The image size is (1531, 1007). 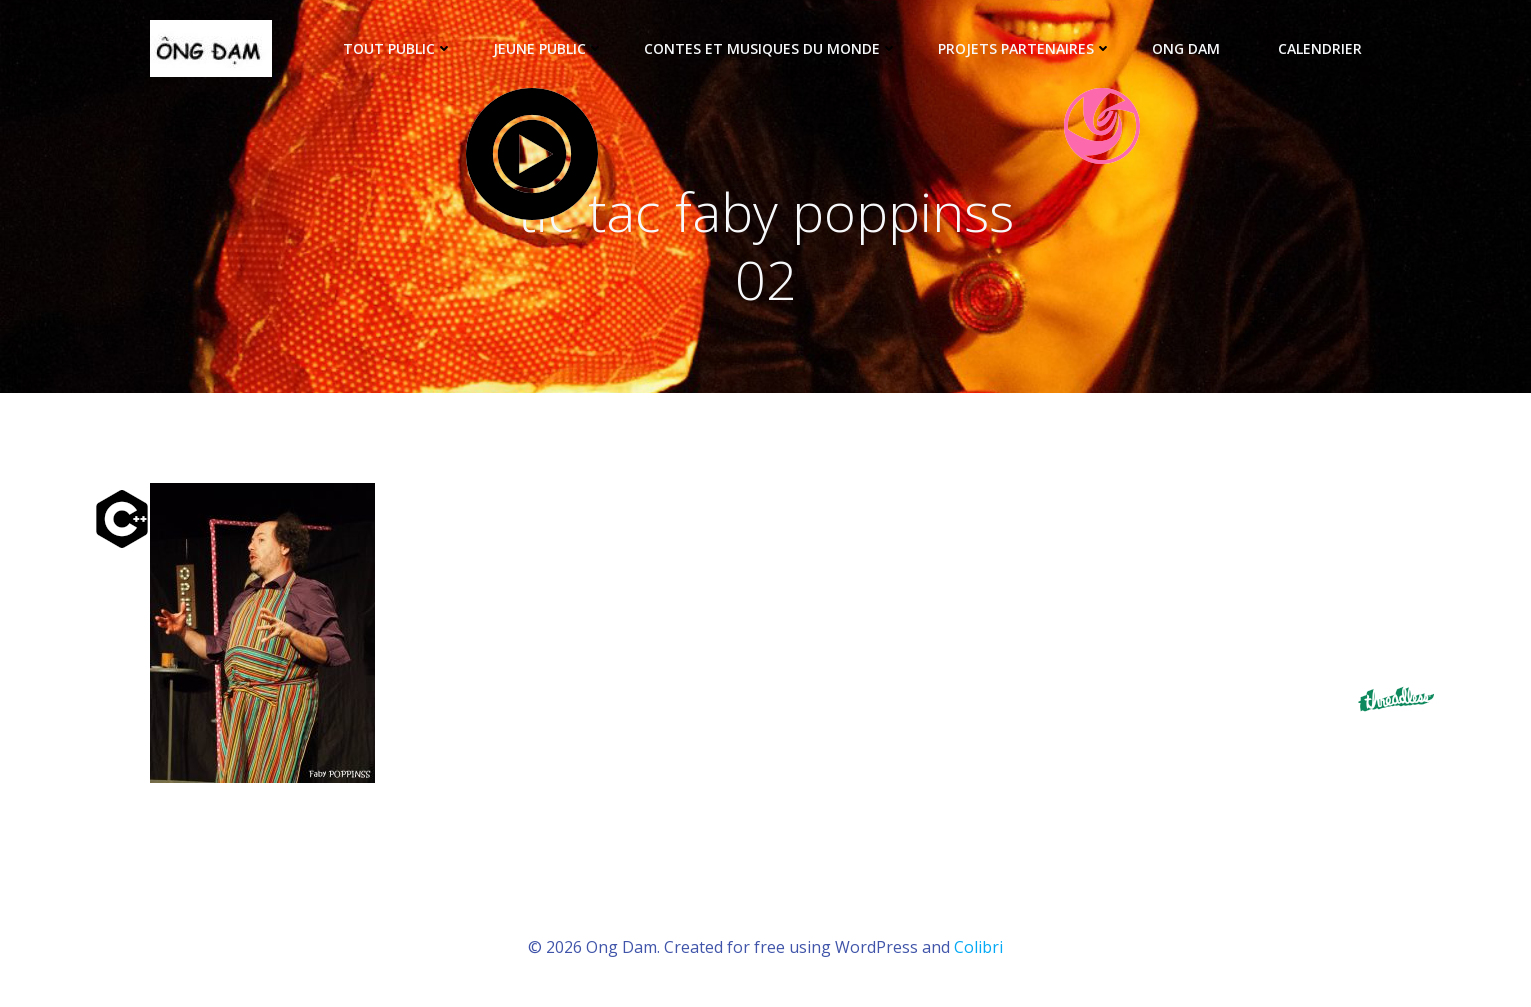 I want to click on visit the Threadless website or app, so click(x=1396, y=699).